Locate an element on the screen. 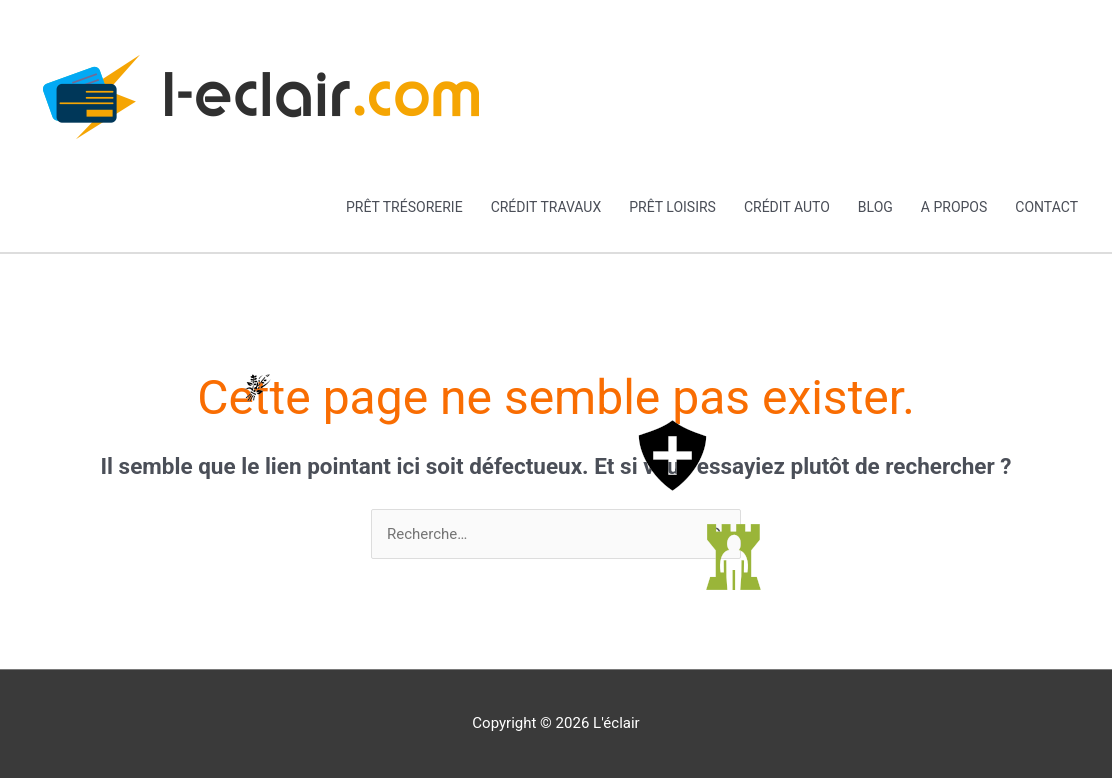  access defensive structures or fortifications is located at coordinates (733, 557).